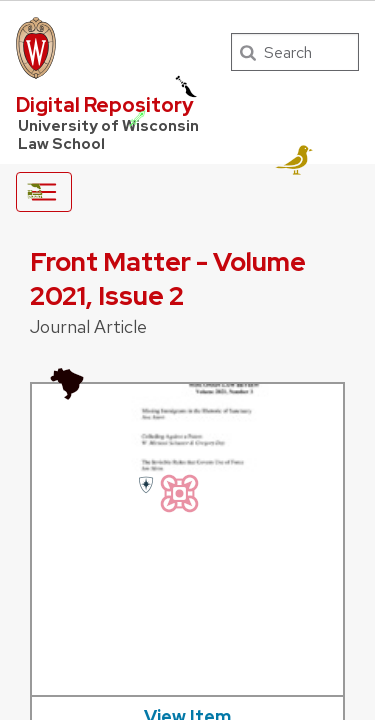 Image resolution: width=375 pixels, height=720 pixels. What do you see at coordinates (294, 160) in the screenshot?
I see `indicates a beach or coastal location` at bounding box center [294, 160].